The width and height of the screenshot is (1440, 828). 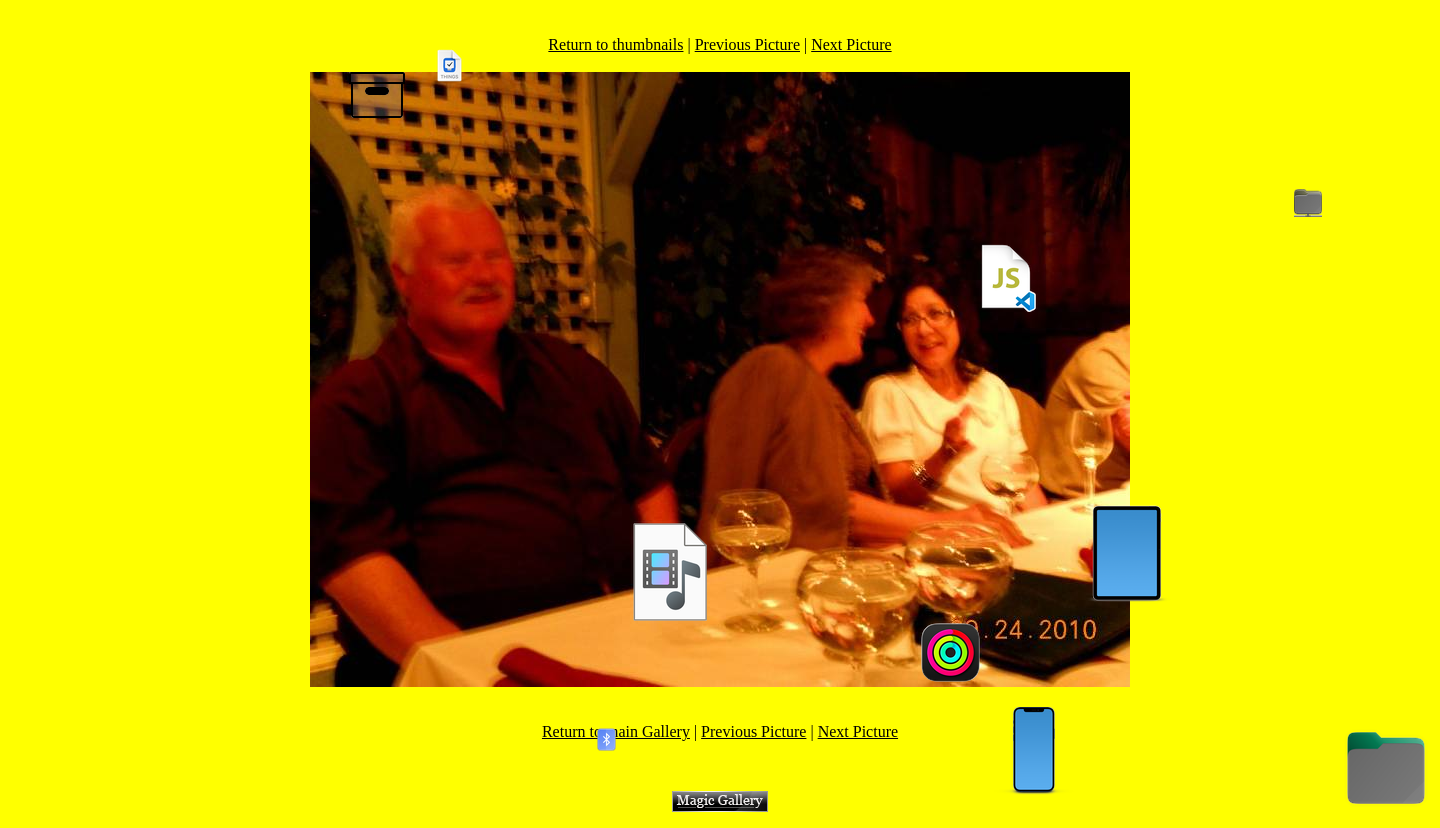 What do you see at coordinates (1006, 278) in the screenshot?
I see `javascript file type in Visual Studio Code` at bounding box center [1006, 278].